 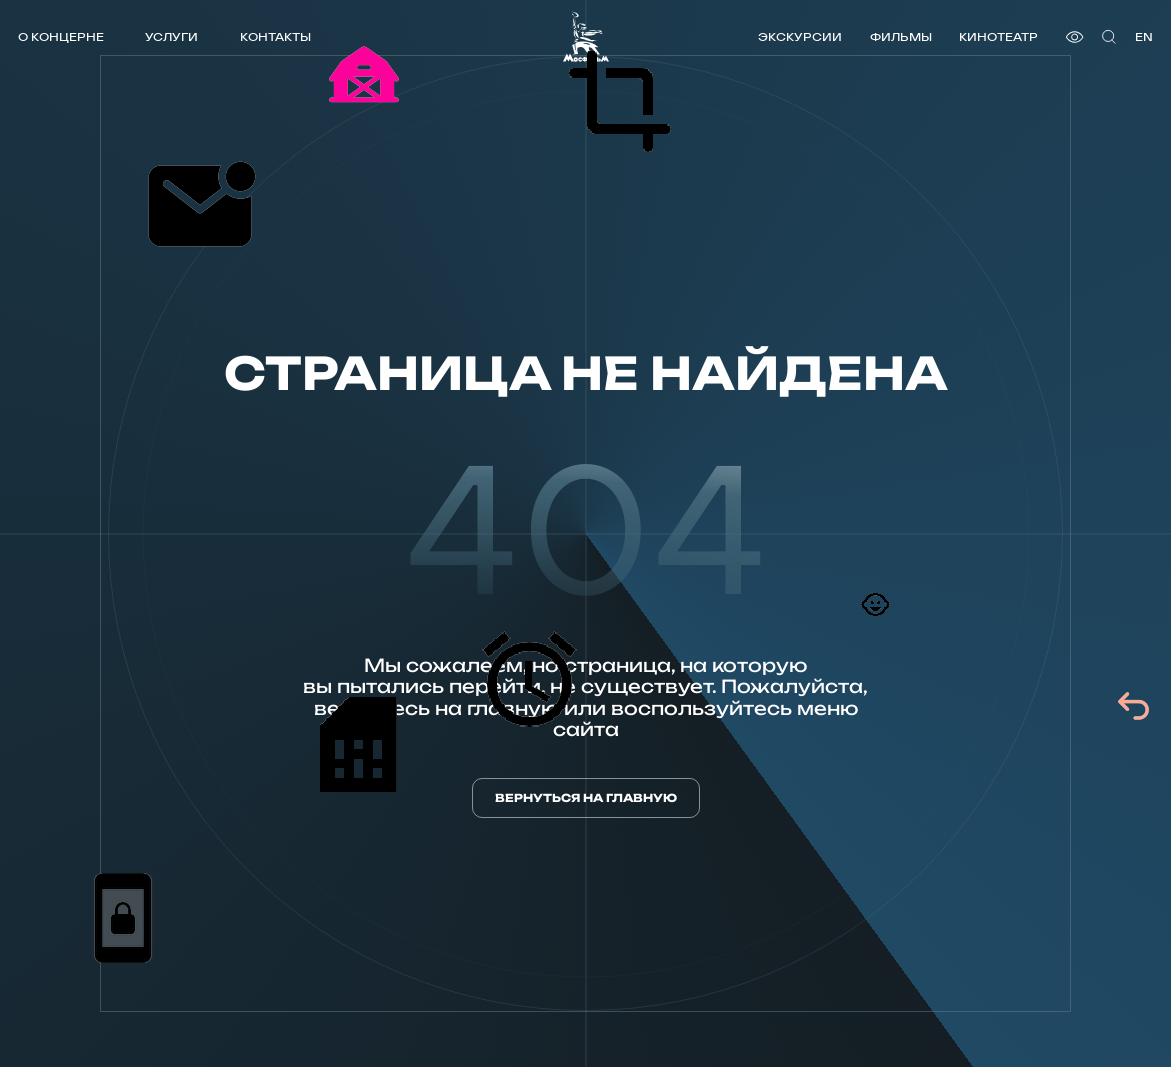 What do you see at coordinates (1133, 706) in the screenshot?
I see `undo the last action` at bounding box center [1133, 706].